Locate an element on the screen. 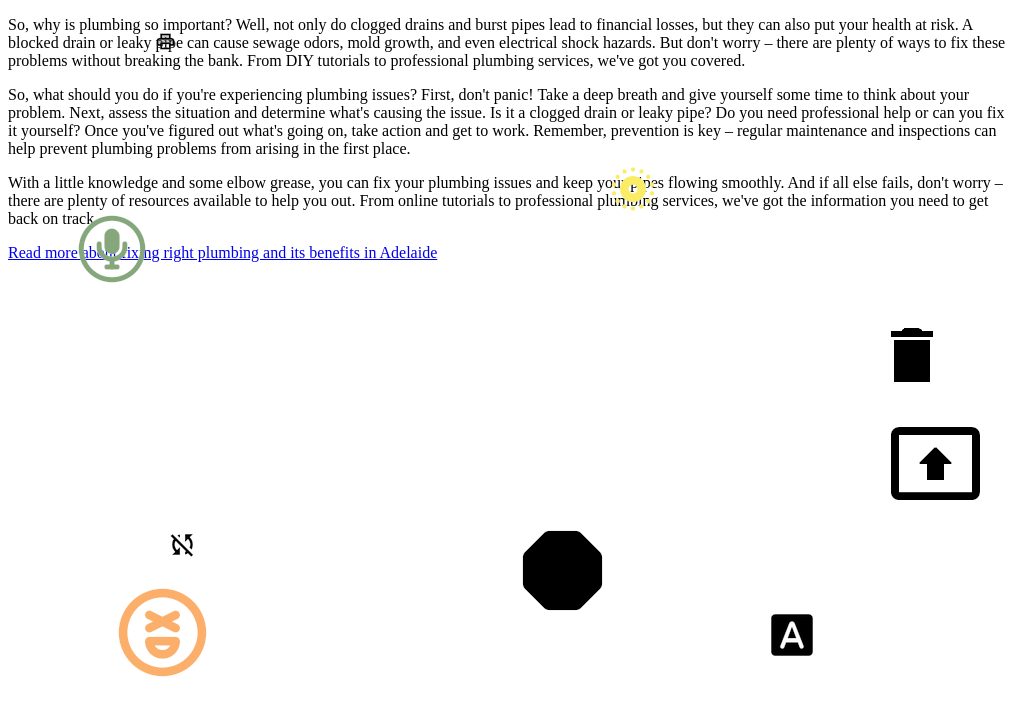  present to all participants is located at coordinates (935, 463).